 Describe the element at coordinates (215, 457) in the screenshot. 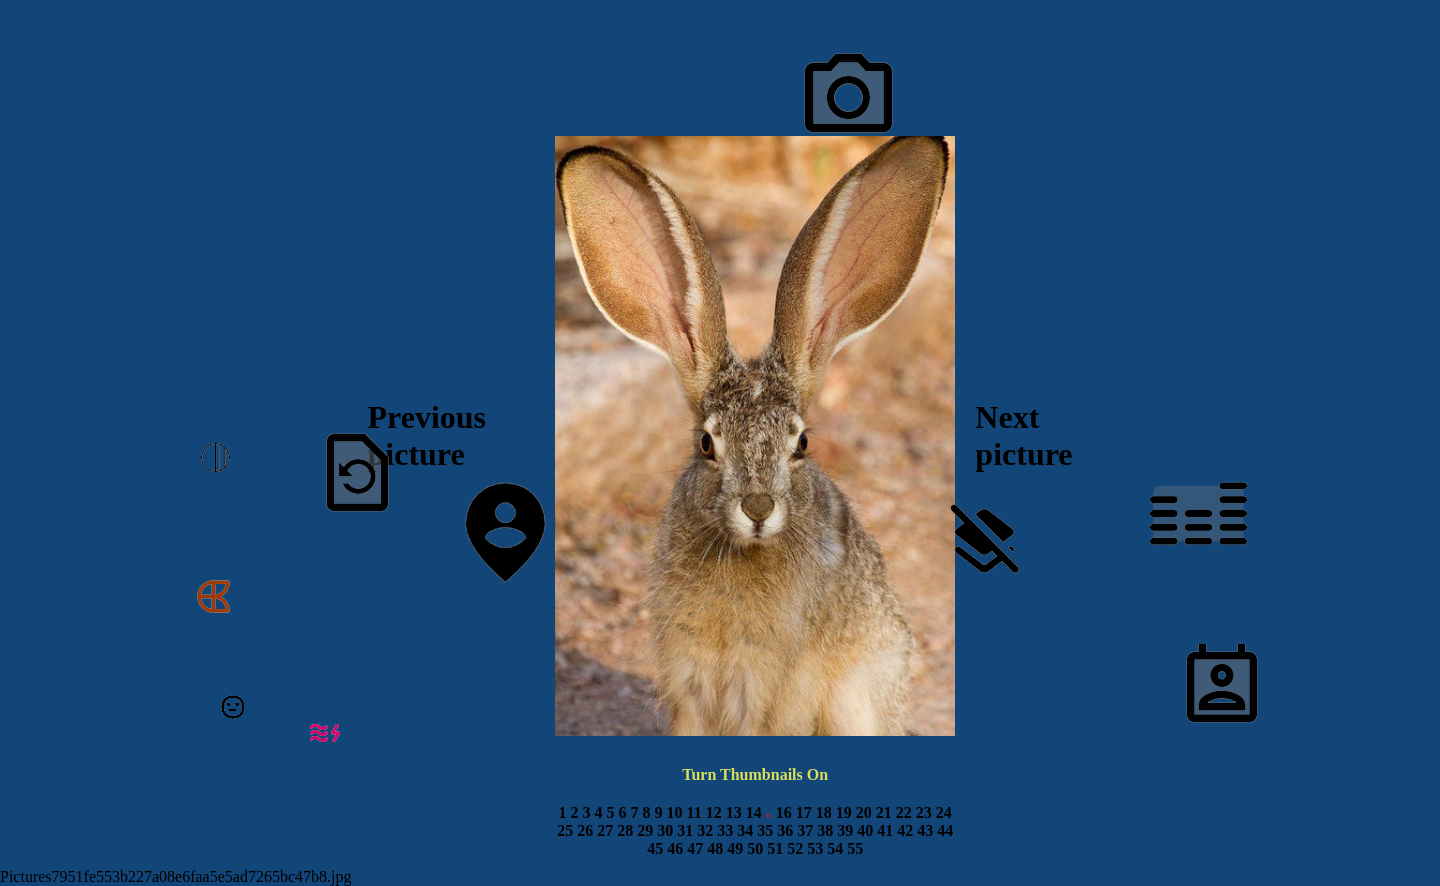

I see `toggle between light and dark mode` at that location.